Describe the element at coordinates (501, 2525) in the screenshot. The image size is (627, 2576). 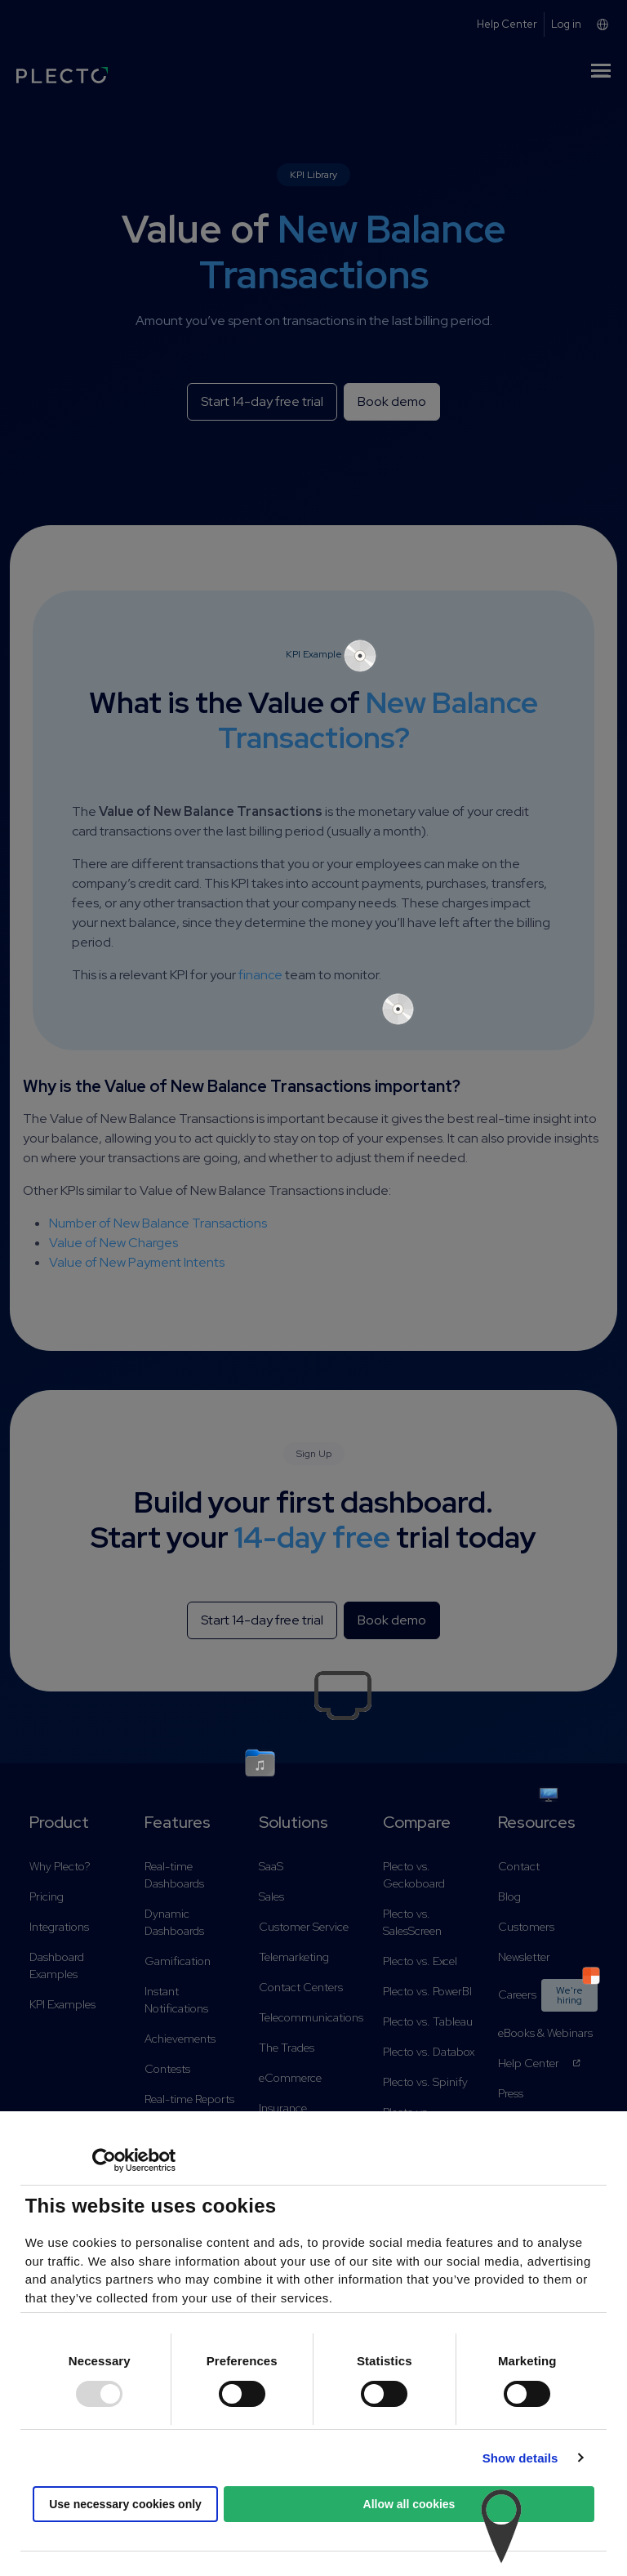
I see `open maps application` at that location.